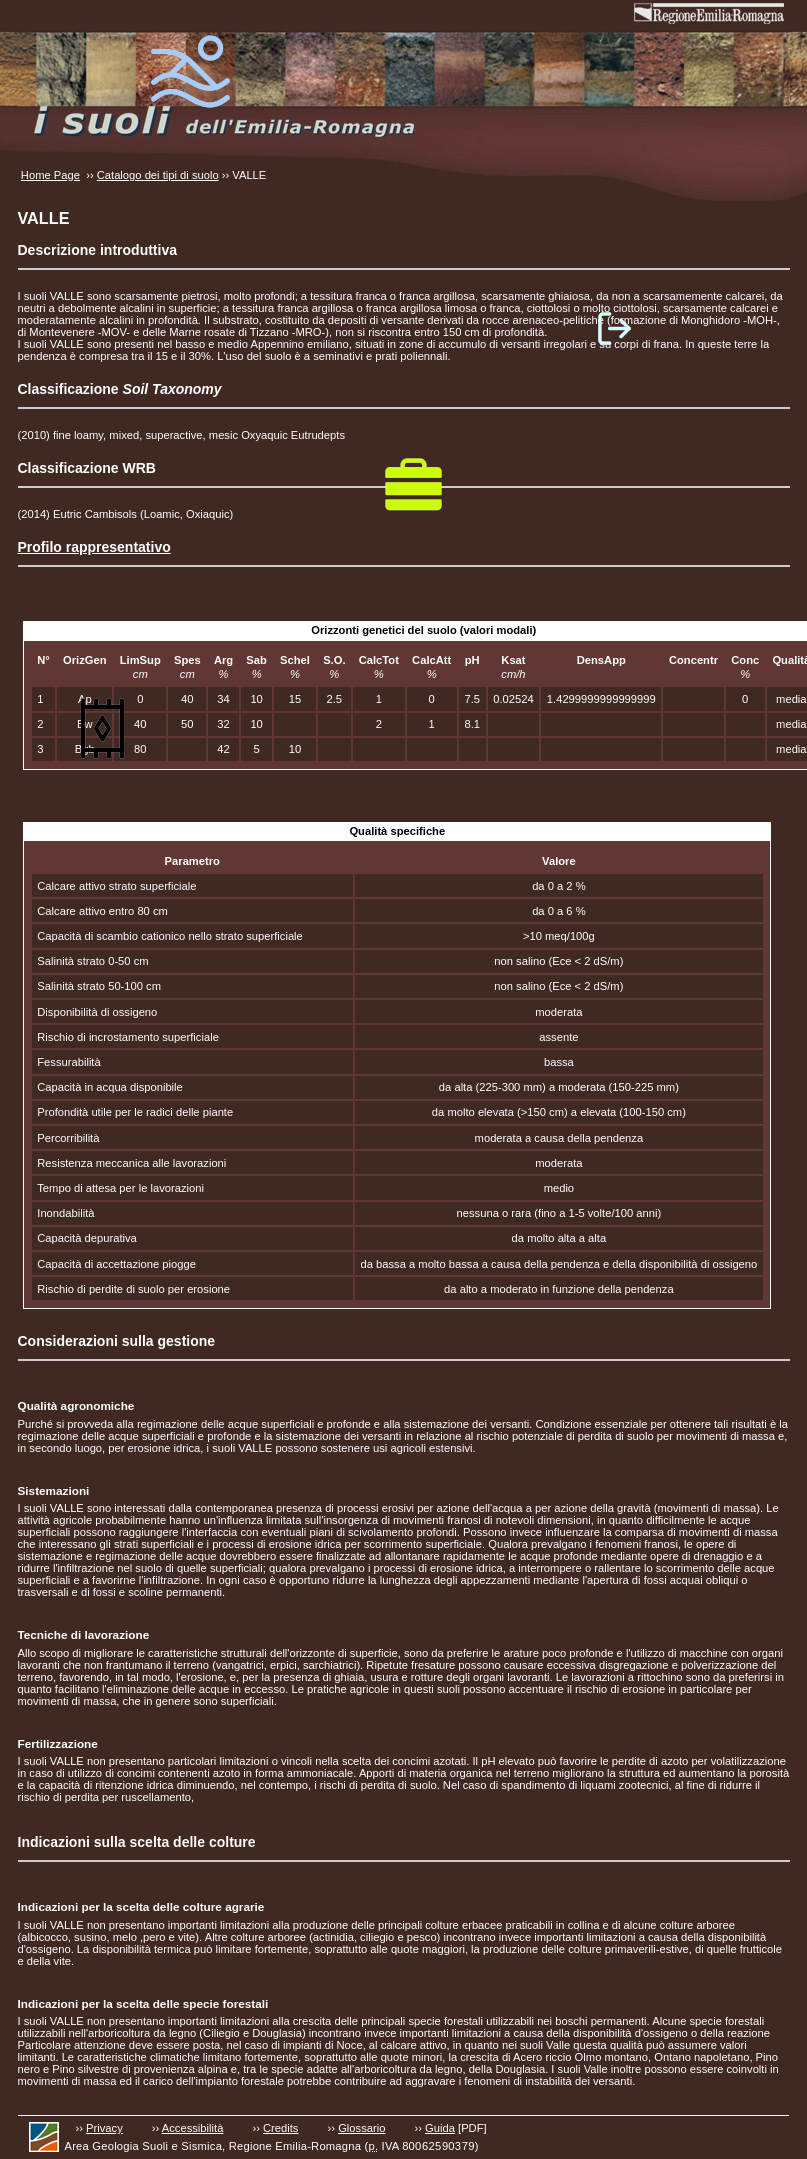 The width and height of the screenshot is (807, 2159). Describe the element at coordinates (614, 328) in the screenshot. I see `log out of your account` at that location.